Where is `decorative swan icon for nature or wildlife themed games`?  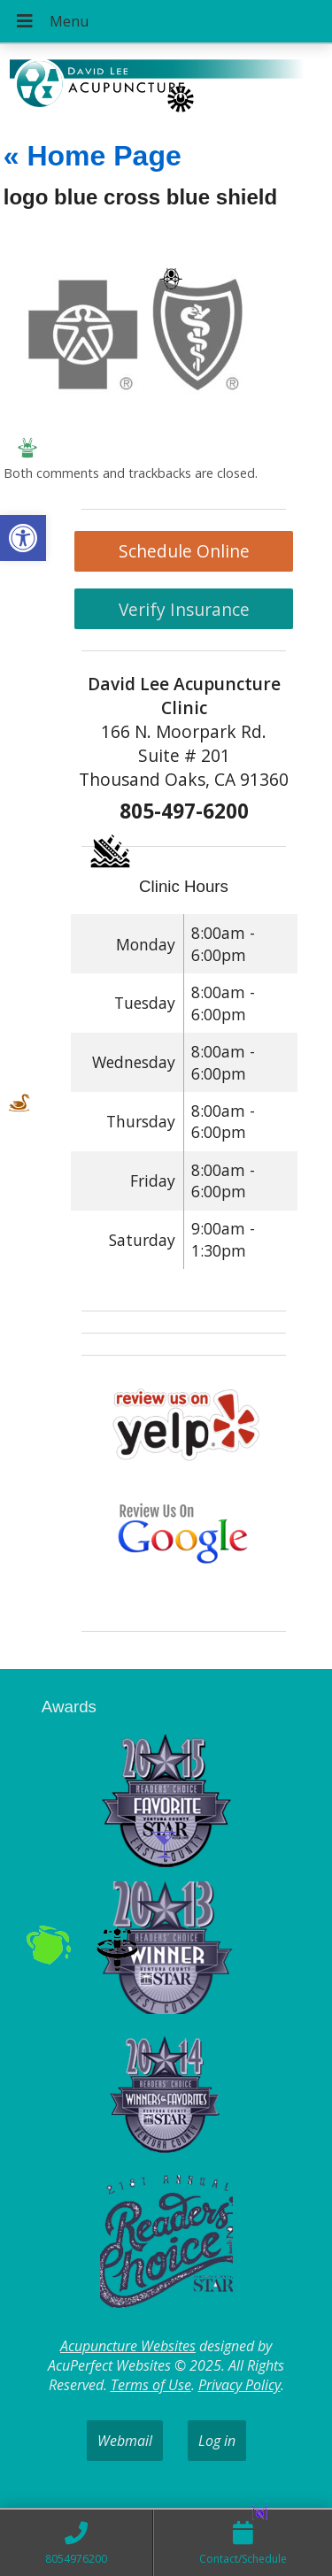 decorative swan icon for nature or wildlife themed games is located at coordinates (19, 1103).